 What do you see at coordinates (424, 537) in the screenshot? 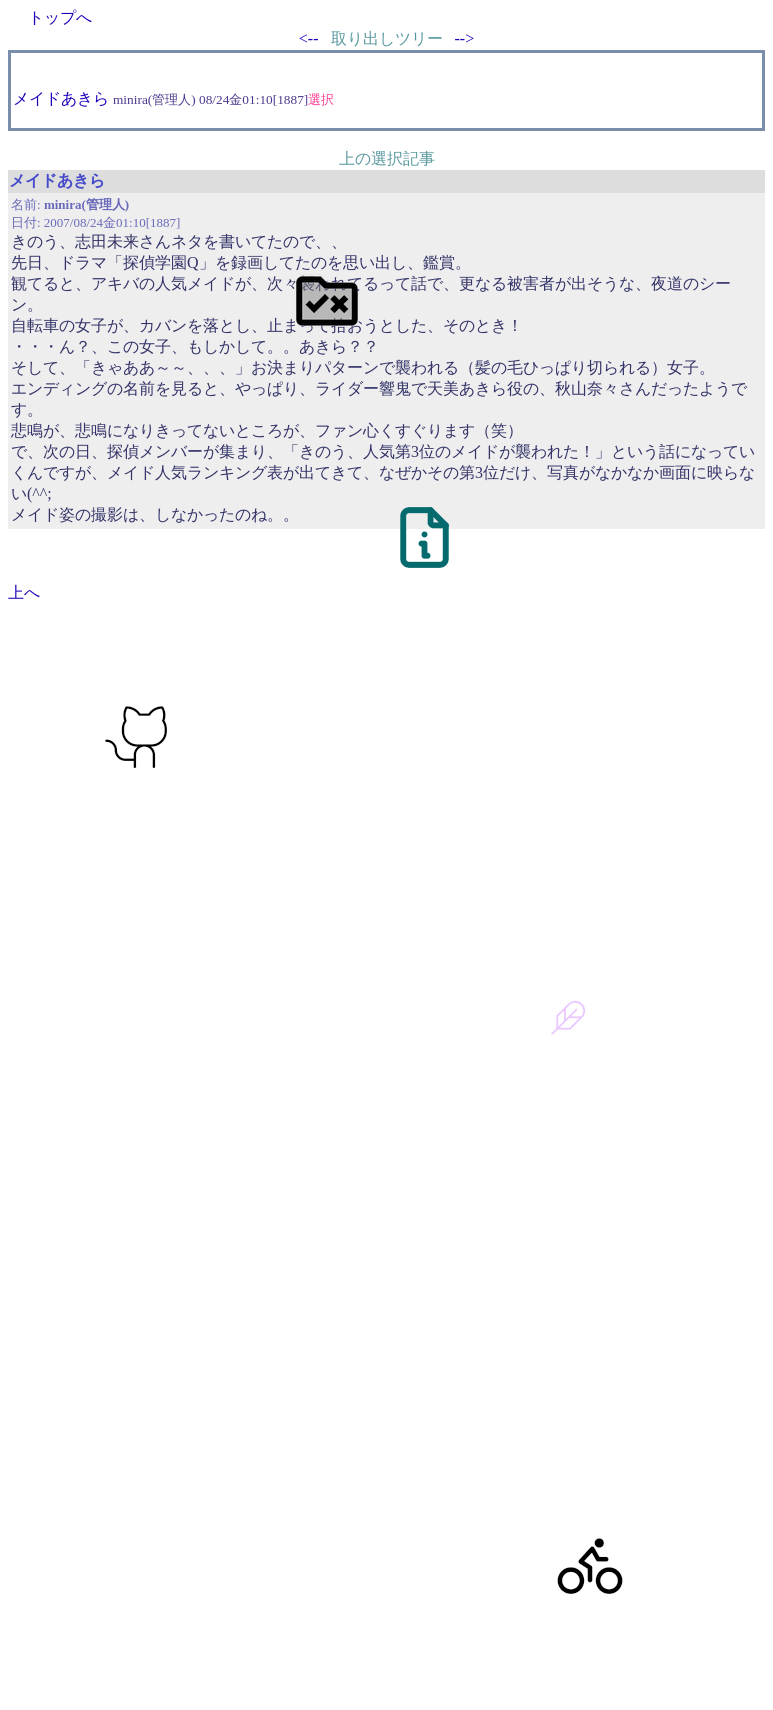
I see `view file details or properties` at bounding box center [424, 537].